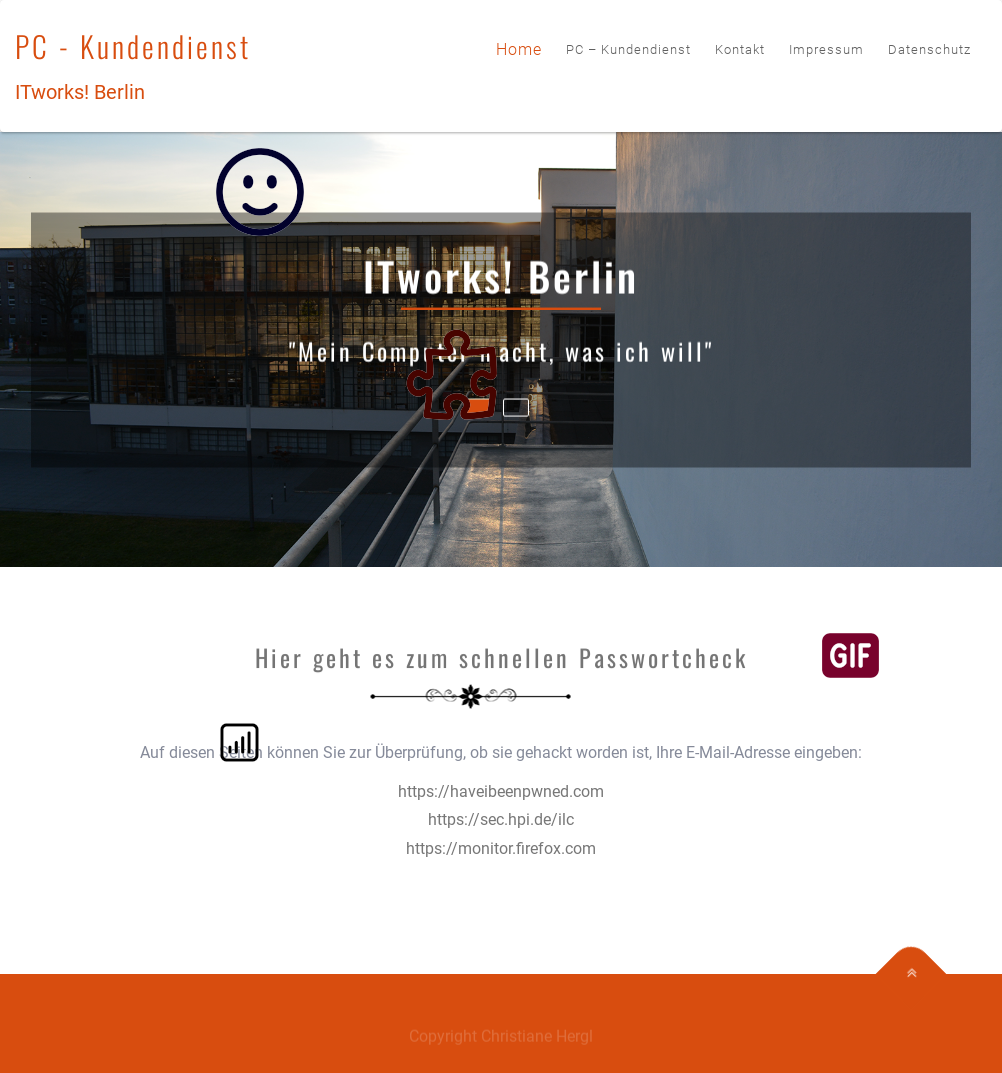 The width and height of the screenshot is (1002, 1073). Describe the element at coordinates (453, 376) in the screenshot. I see `access plugins or extensions` at that location.